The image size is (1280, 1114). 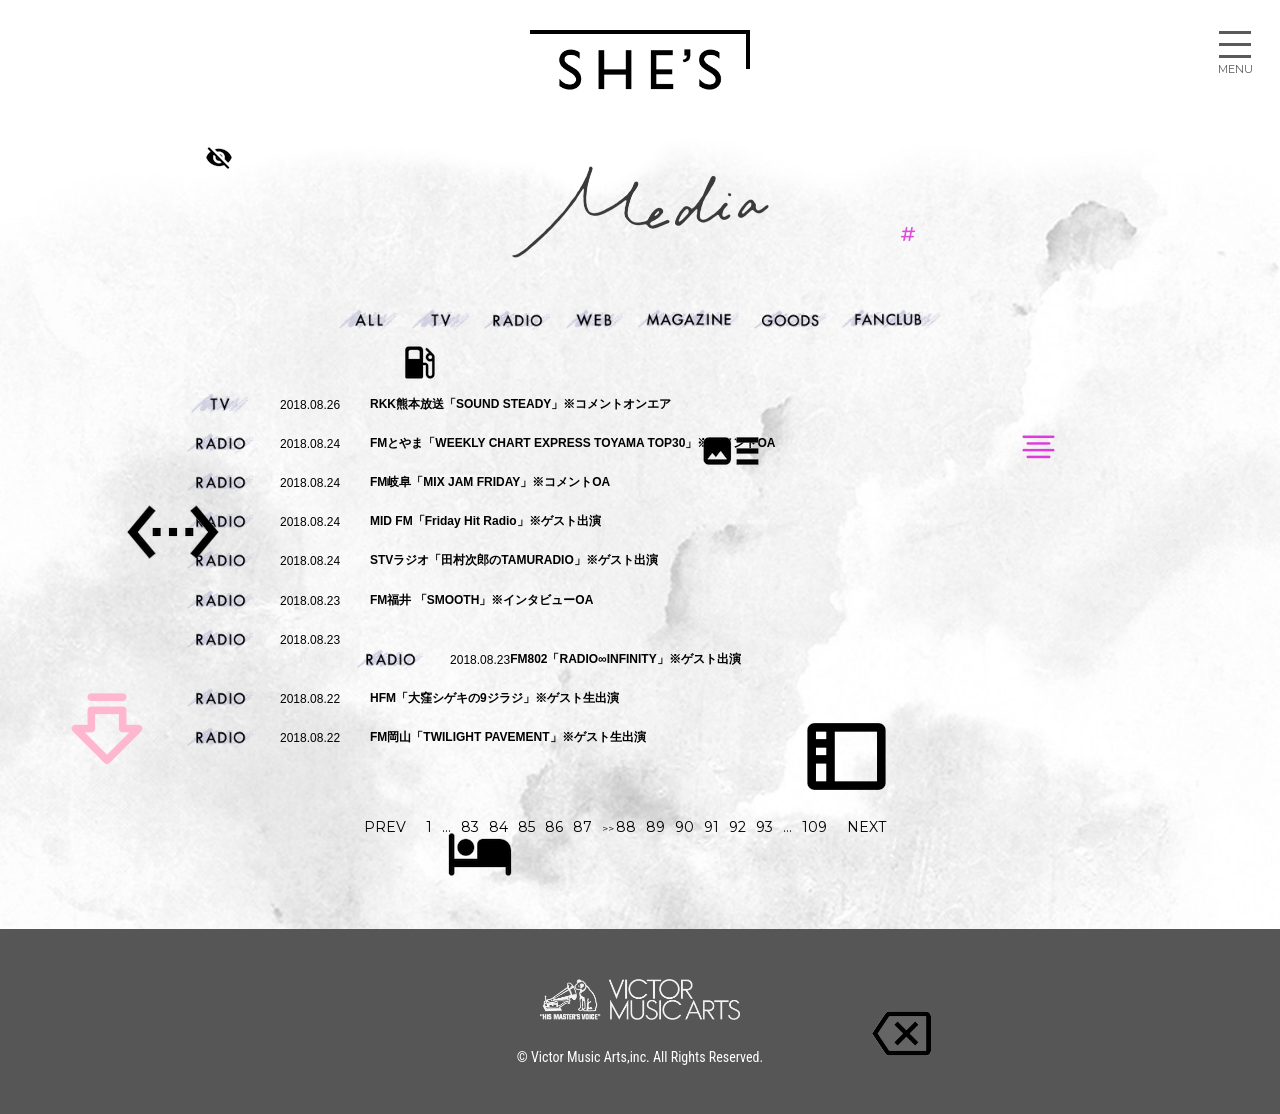 What do you see at coordinates (846, 756) in the screenshot?
I see `toggle sidebar visibility` at bounding box center [846, 756].